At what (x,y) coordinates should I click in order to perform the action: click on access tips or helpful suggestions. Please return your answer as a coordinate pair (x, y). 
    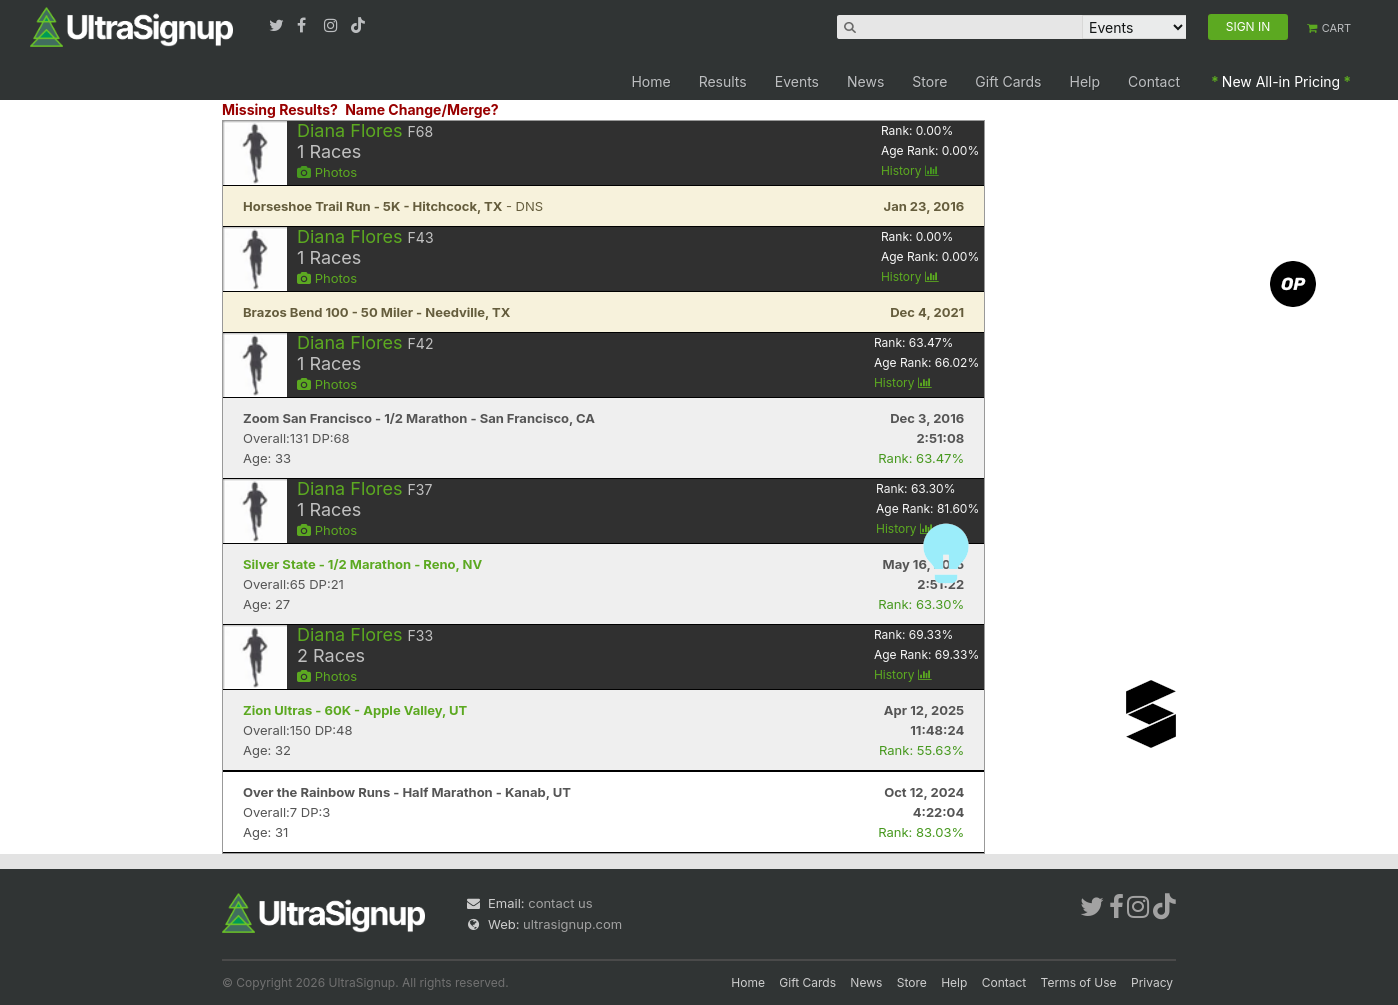
    Looking at the image, I should click on (946, 552).